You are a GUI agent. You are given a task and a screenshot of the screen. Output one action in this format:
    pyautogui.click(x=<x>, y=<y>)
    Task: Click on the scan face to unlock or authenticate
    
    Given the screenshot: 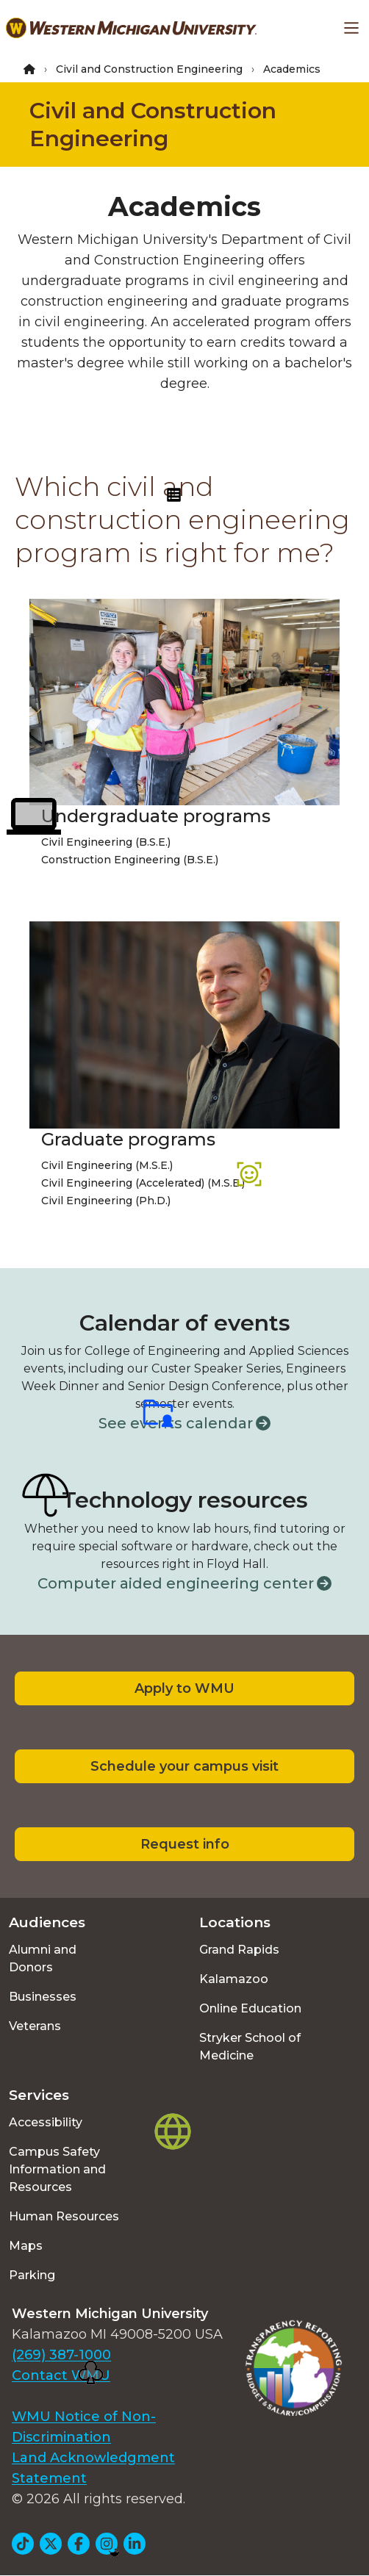 What is the action you would take?
    pyautogui.click(x=249, y=1174)
    